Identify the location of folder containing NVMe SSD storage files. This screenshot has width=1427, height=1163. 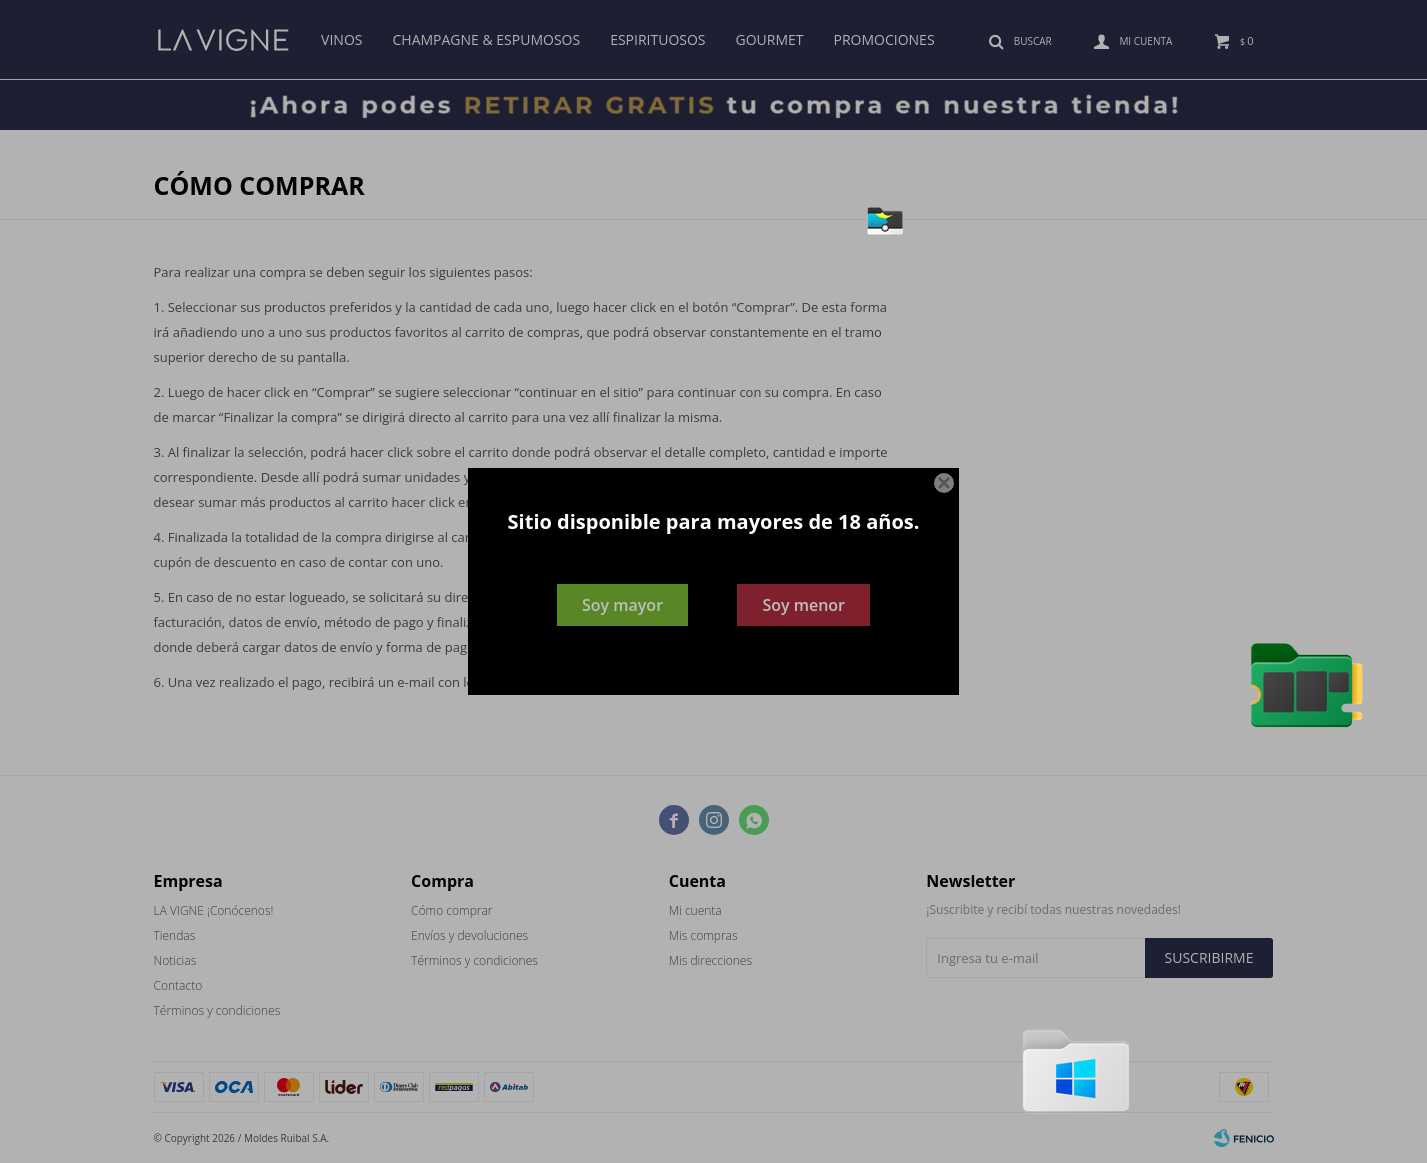
(1304, 688).